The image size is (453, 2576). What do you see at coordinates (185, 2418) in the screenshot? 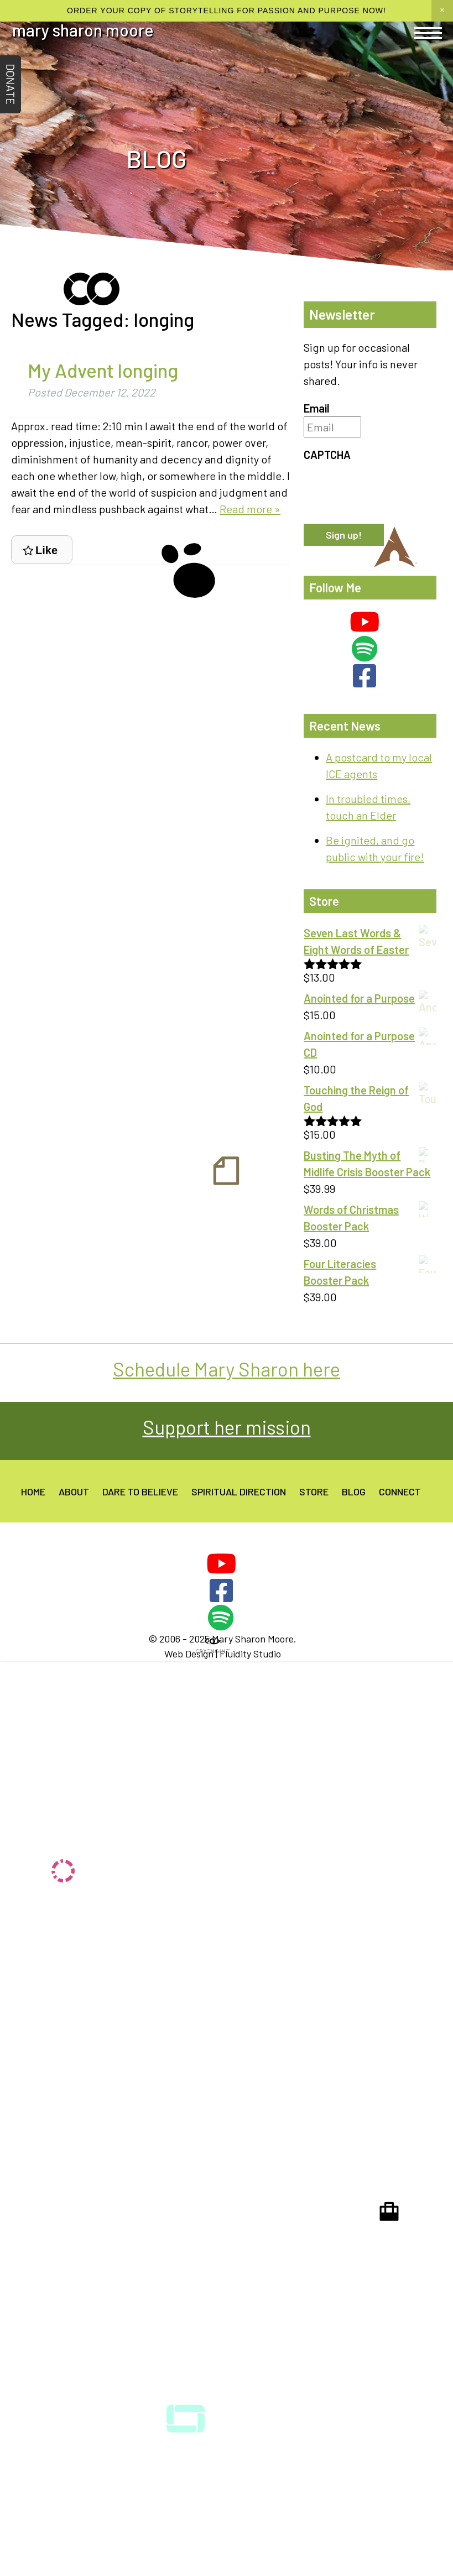
I see `open google tv app` at bounding box center [185, 2418].